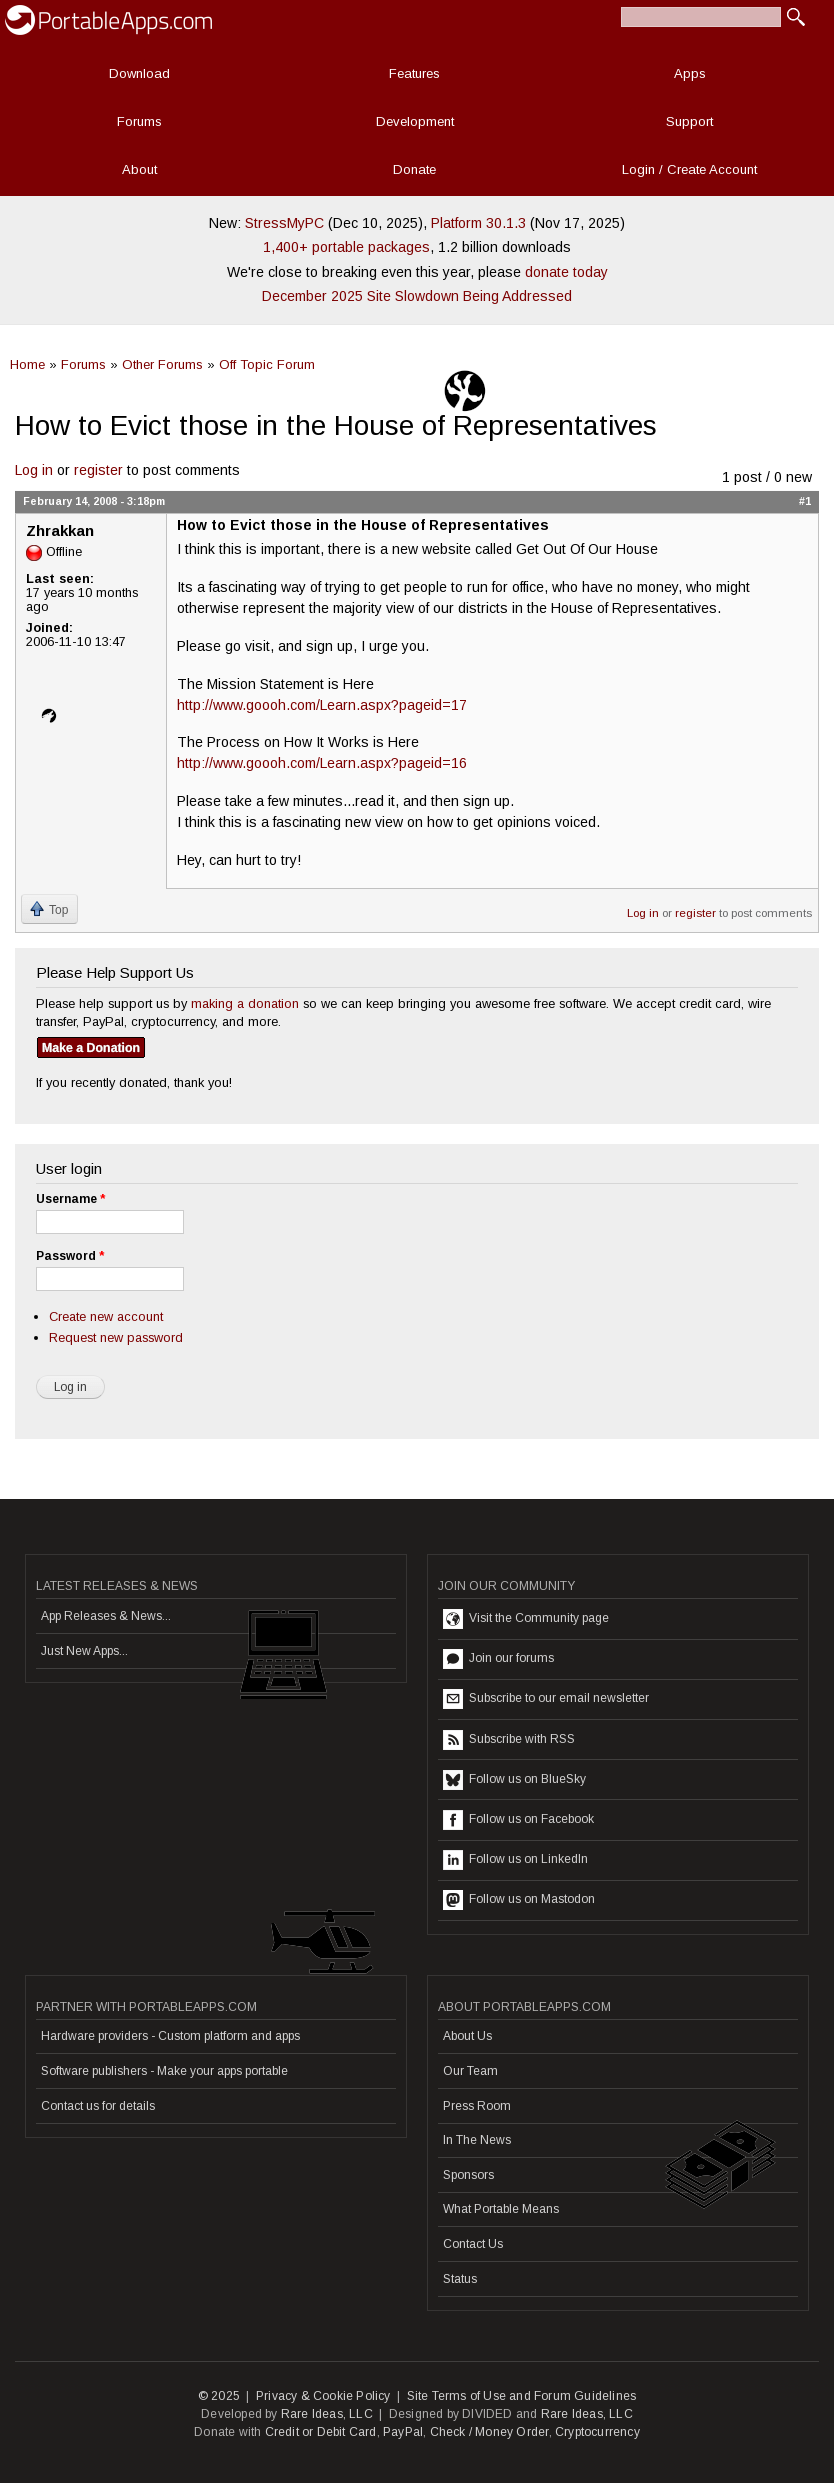 The height and width of the screenshot is (2483, 834). What do you see at coordinates (283, 1654) in the screenshot?
I see `access desktop or laptop version of the site` at bounding box center [283, 1654].